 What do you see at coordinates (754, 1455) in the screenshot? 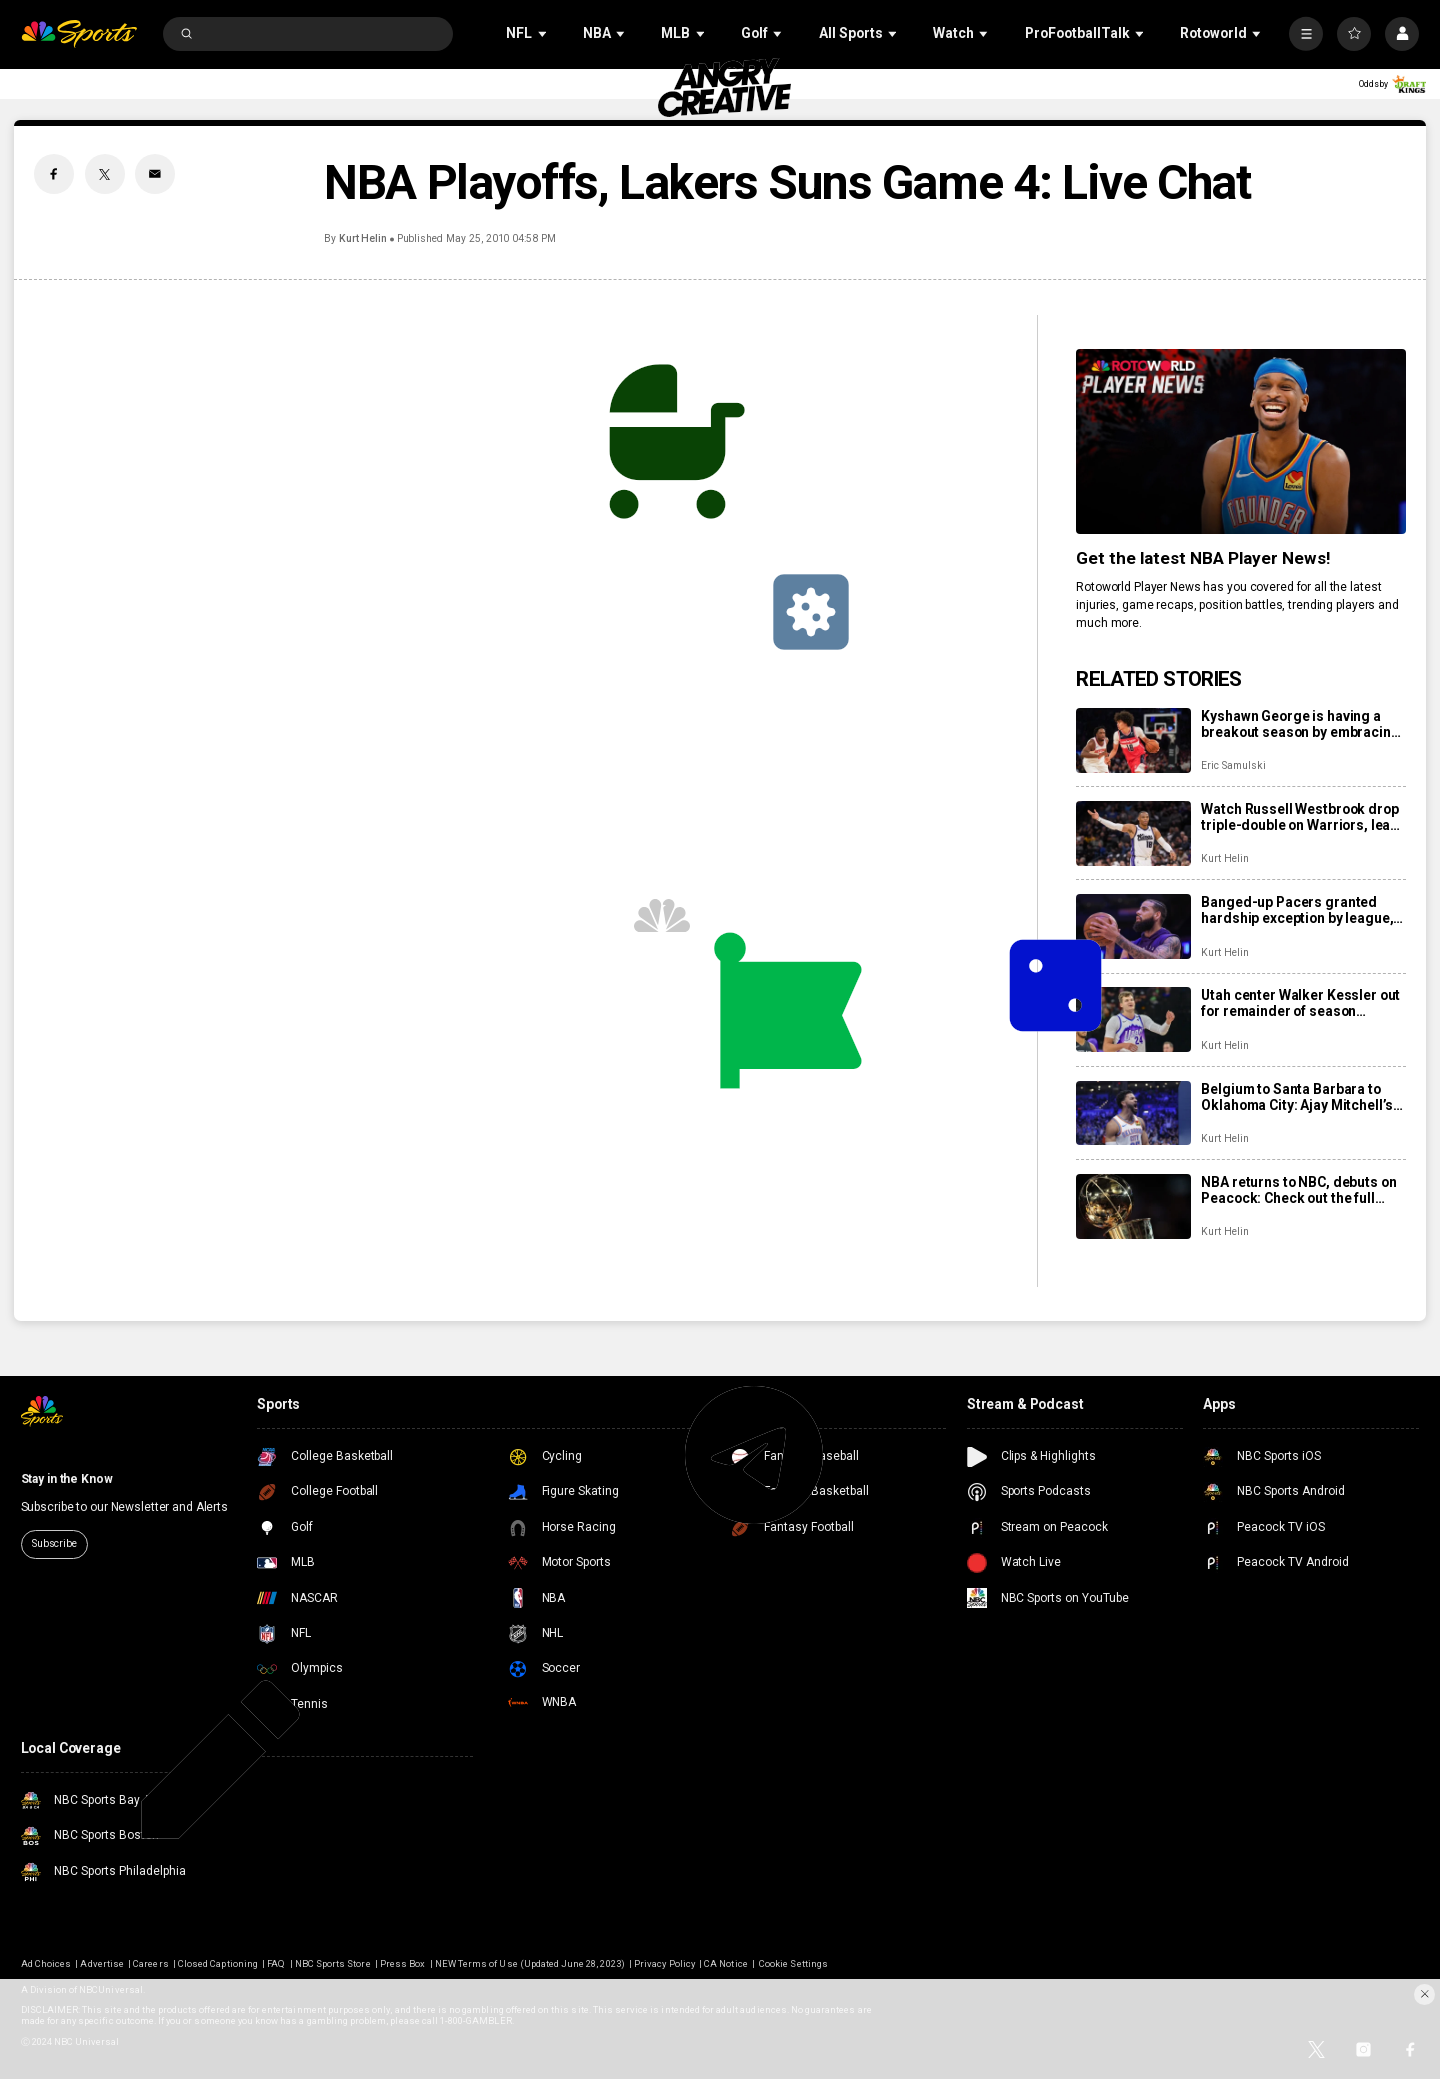
I see `open telegram messaging app` at bounding box center [754, 1455].